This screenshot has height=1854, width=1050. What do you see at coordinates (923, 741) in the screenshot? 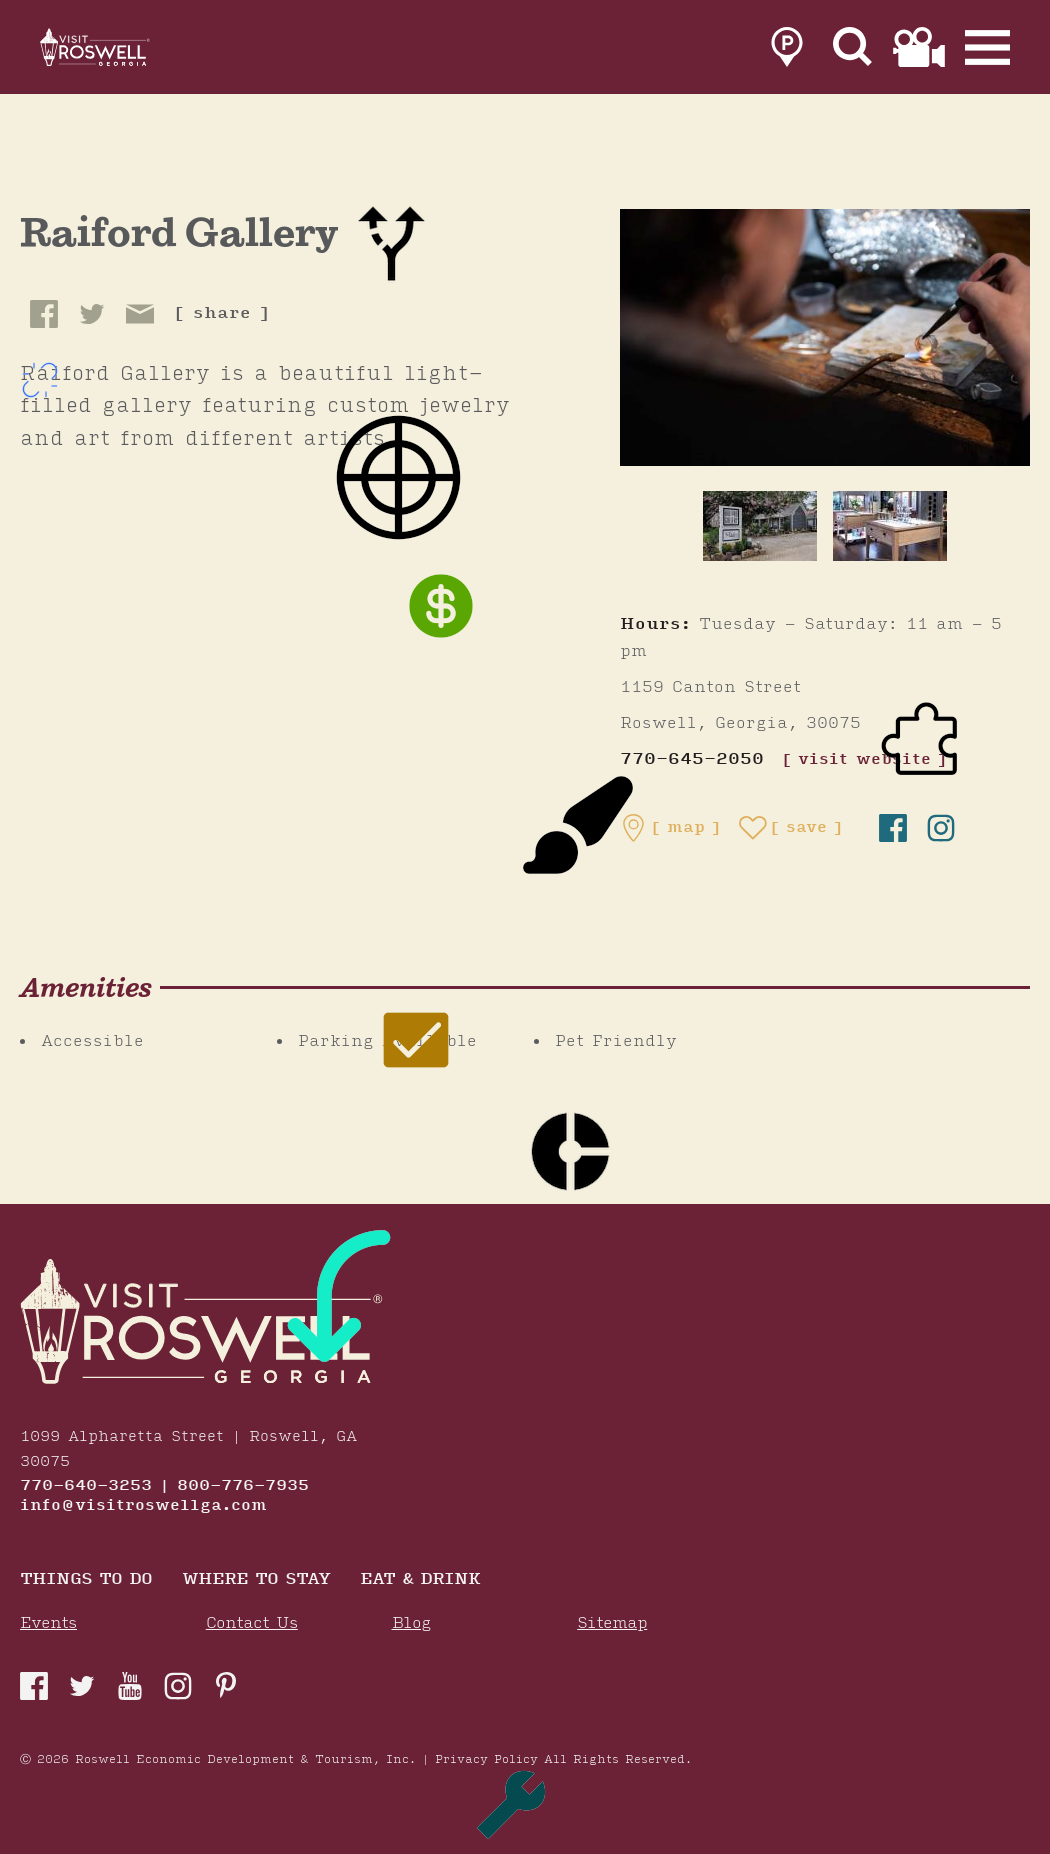
I see `access plugins or extensions` at bounding box center [923, 741].